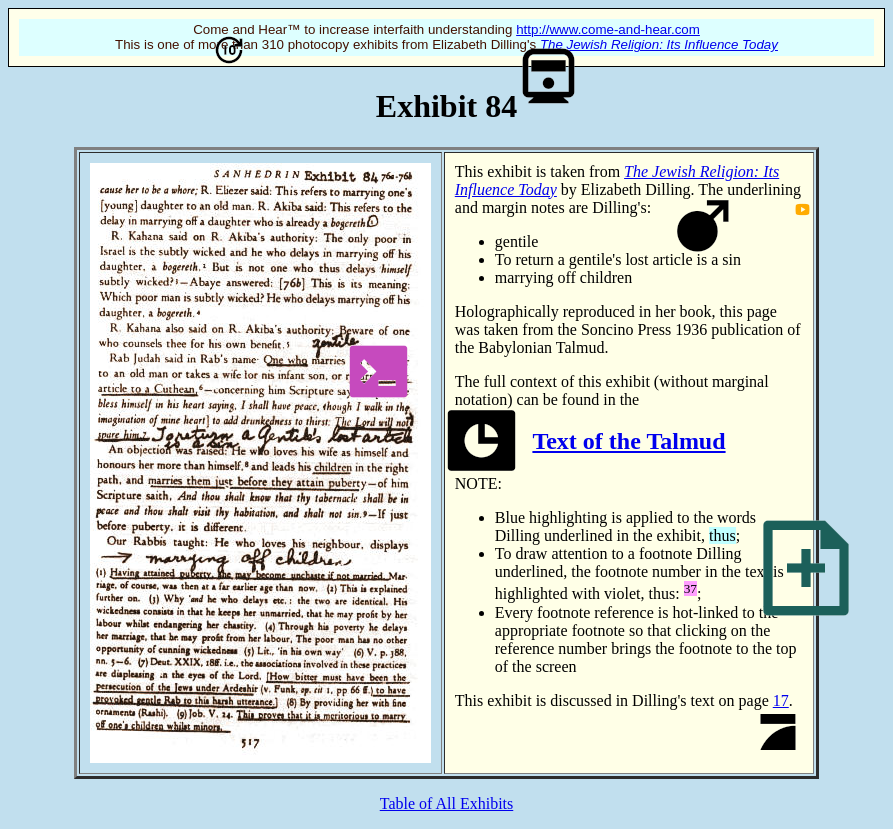 The image size is (893, 829). I want to click on open YouTube app, so click(802, 209).